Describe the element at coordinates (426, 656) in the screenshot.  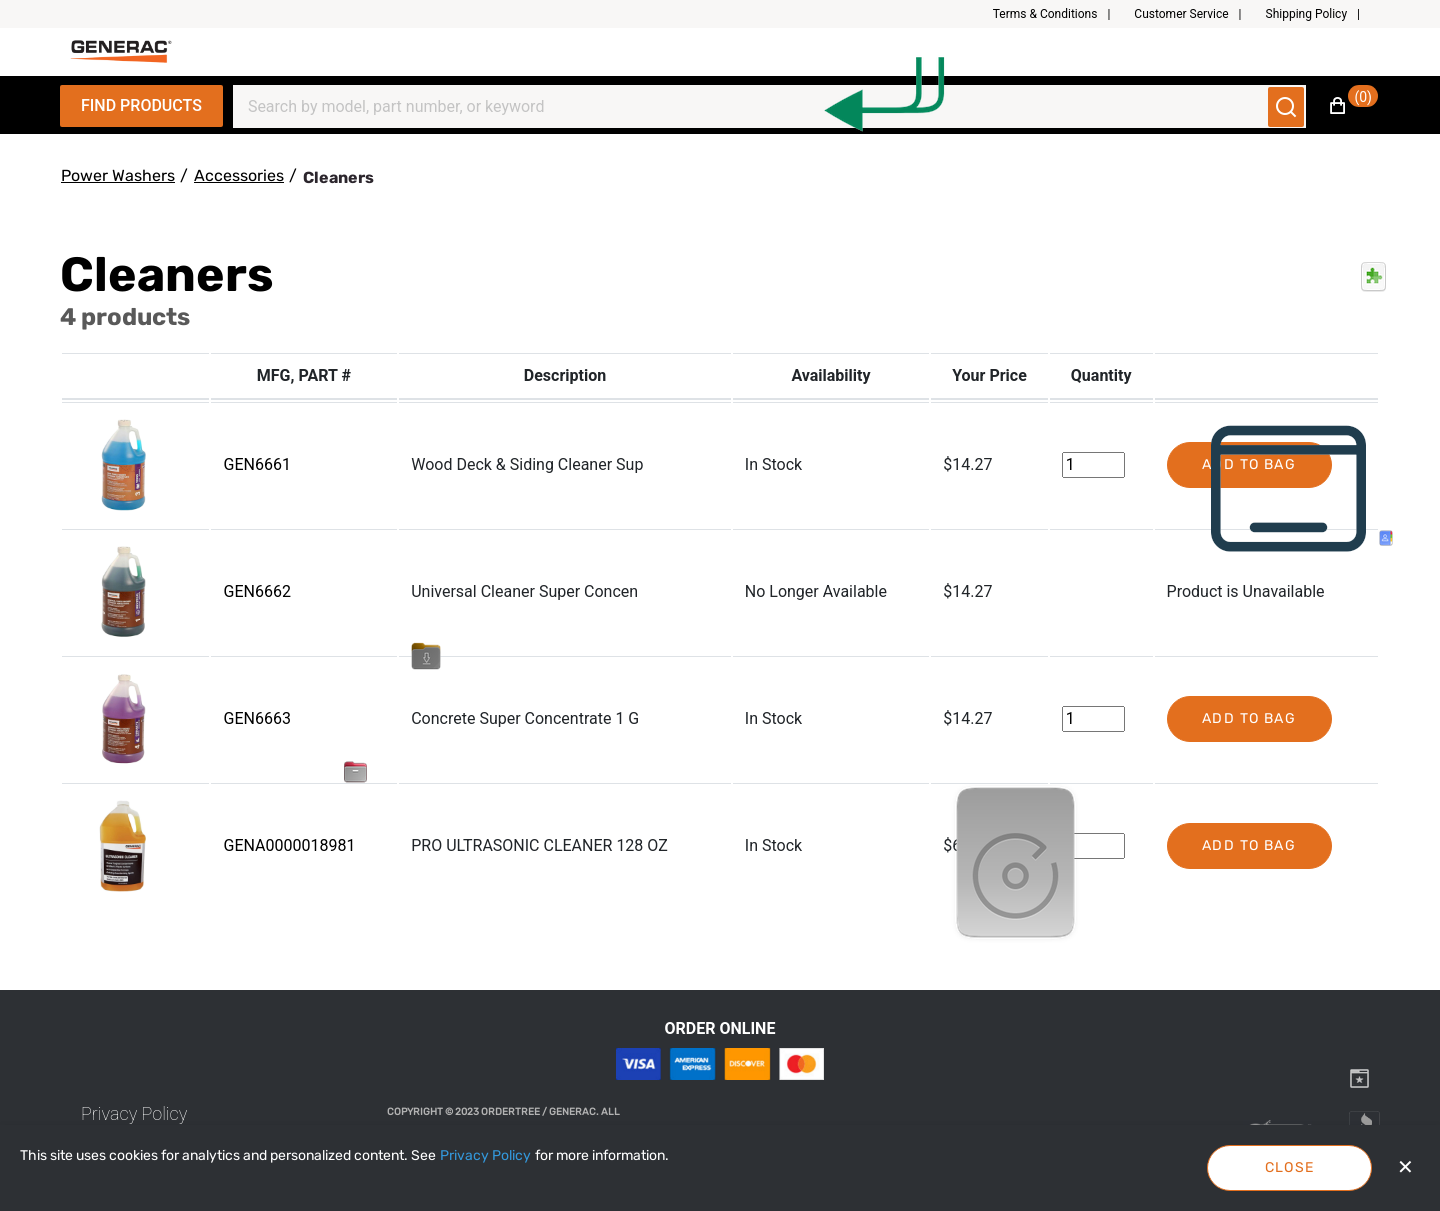
I see `open your downloads folder` at that location.